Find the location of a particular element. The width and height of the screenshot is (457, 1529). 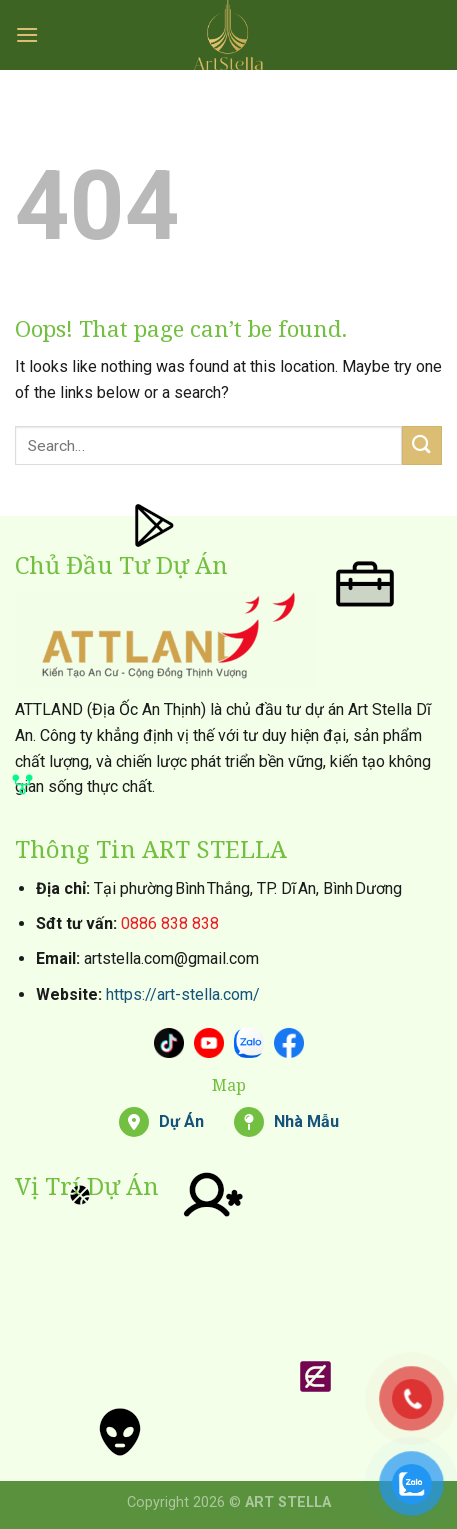

create a new branch or fork in a repository is located at coordinates (22, 784).